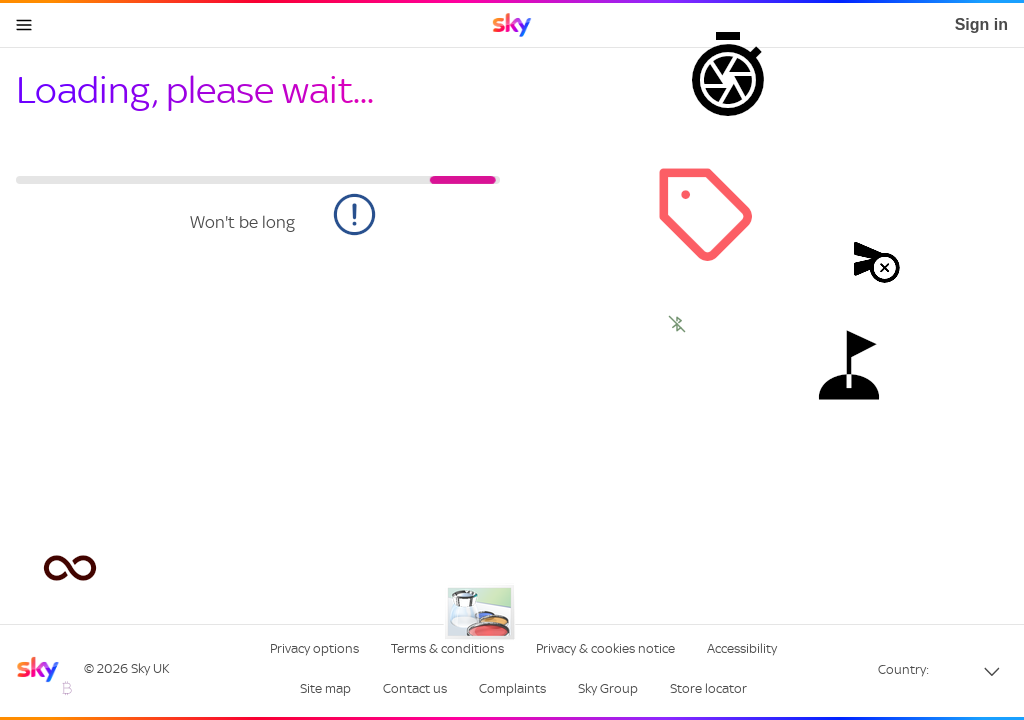 The height and width of the screenshot is (720, 1024). Describe the element at coordinates (728, 76) in the screenshot. I see `adjust camera shutter speed settings` at that location.